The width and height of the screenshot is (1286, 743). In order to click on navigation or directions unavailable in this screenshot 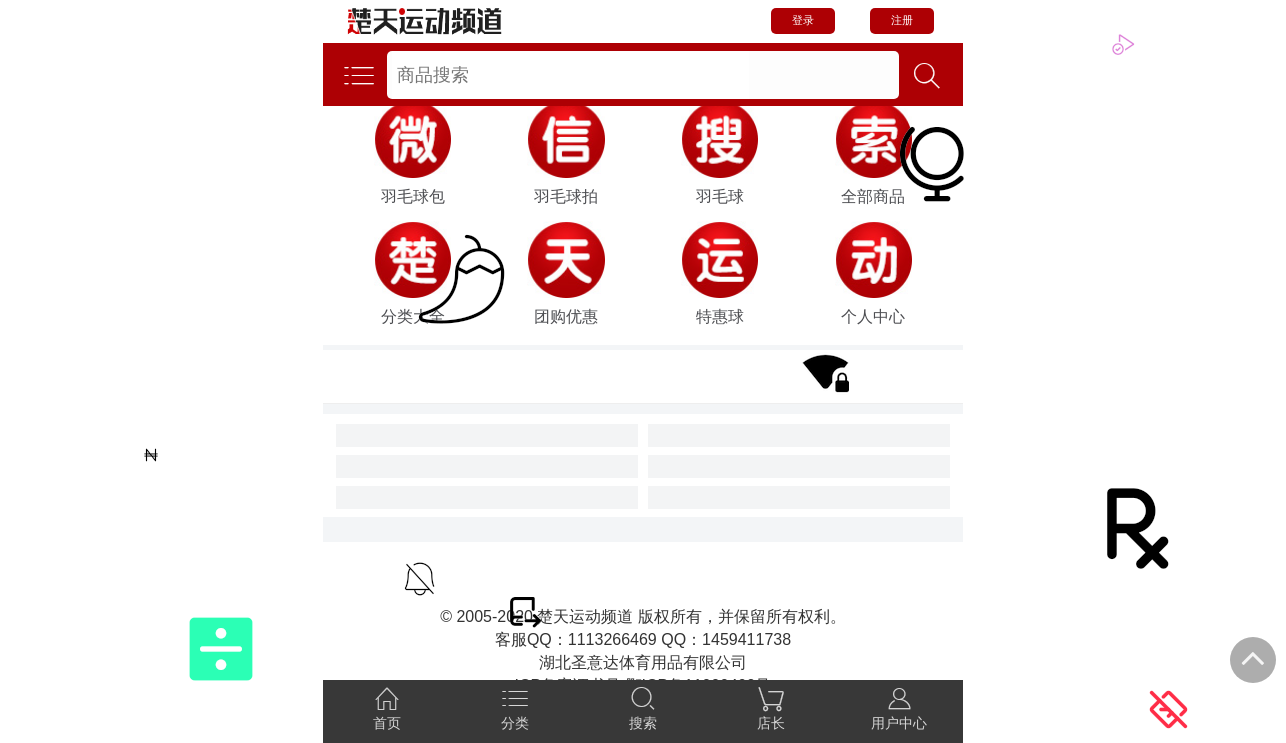, I will do `click(1168, 709)`.